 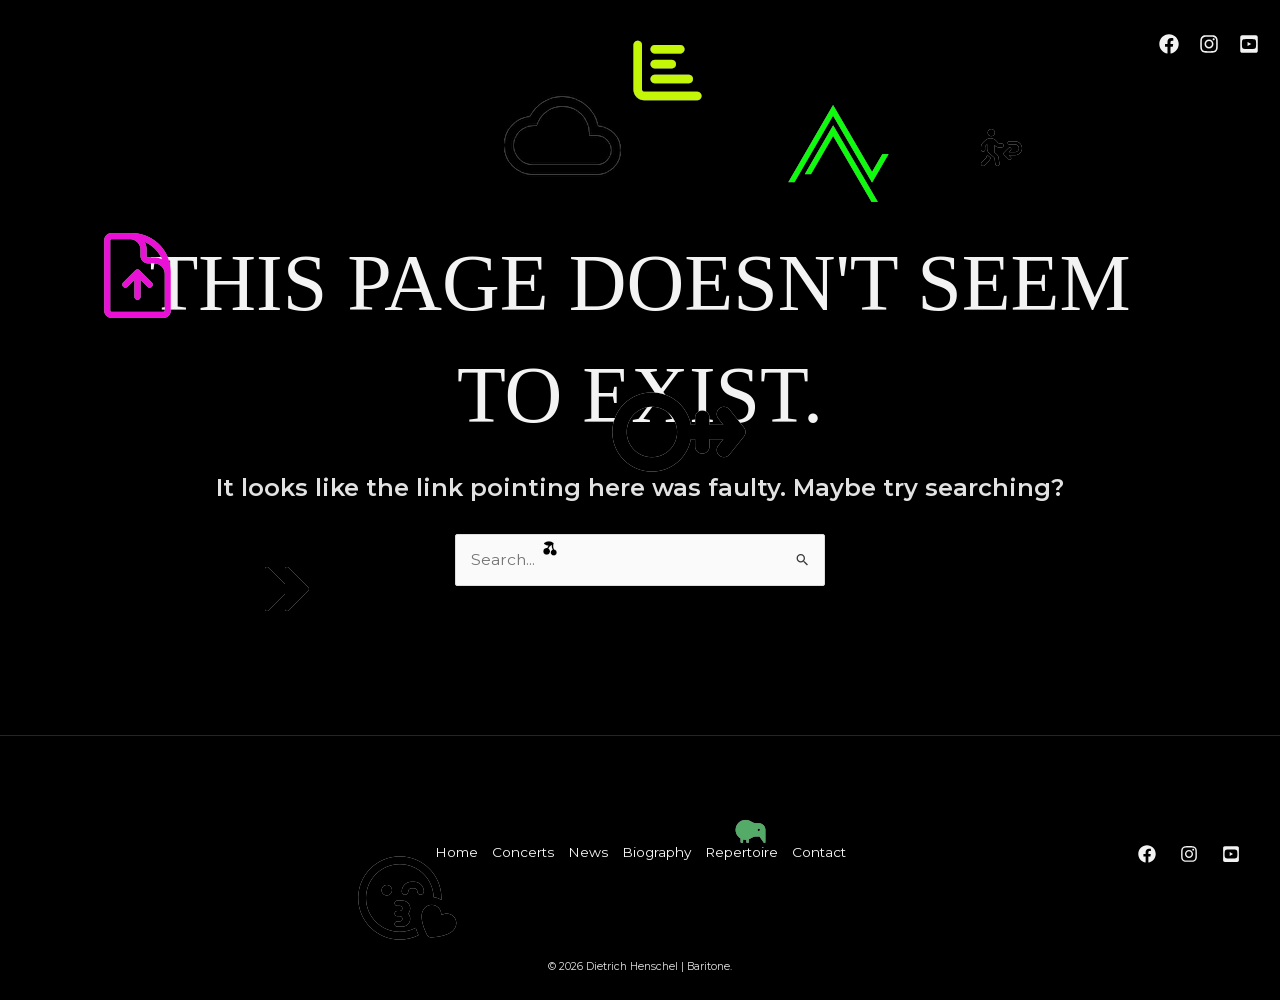 I want to click on skip forward or fast forward, so click(x=285, y=589).